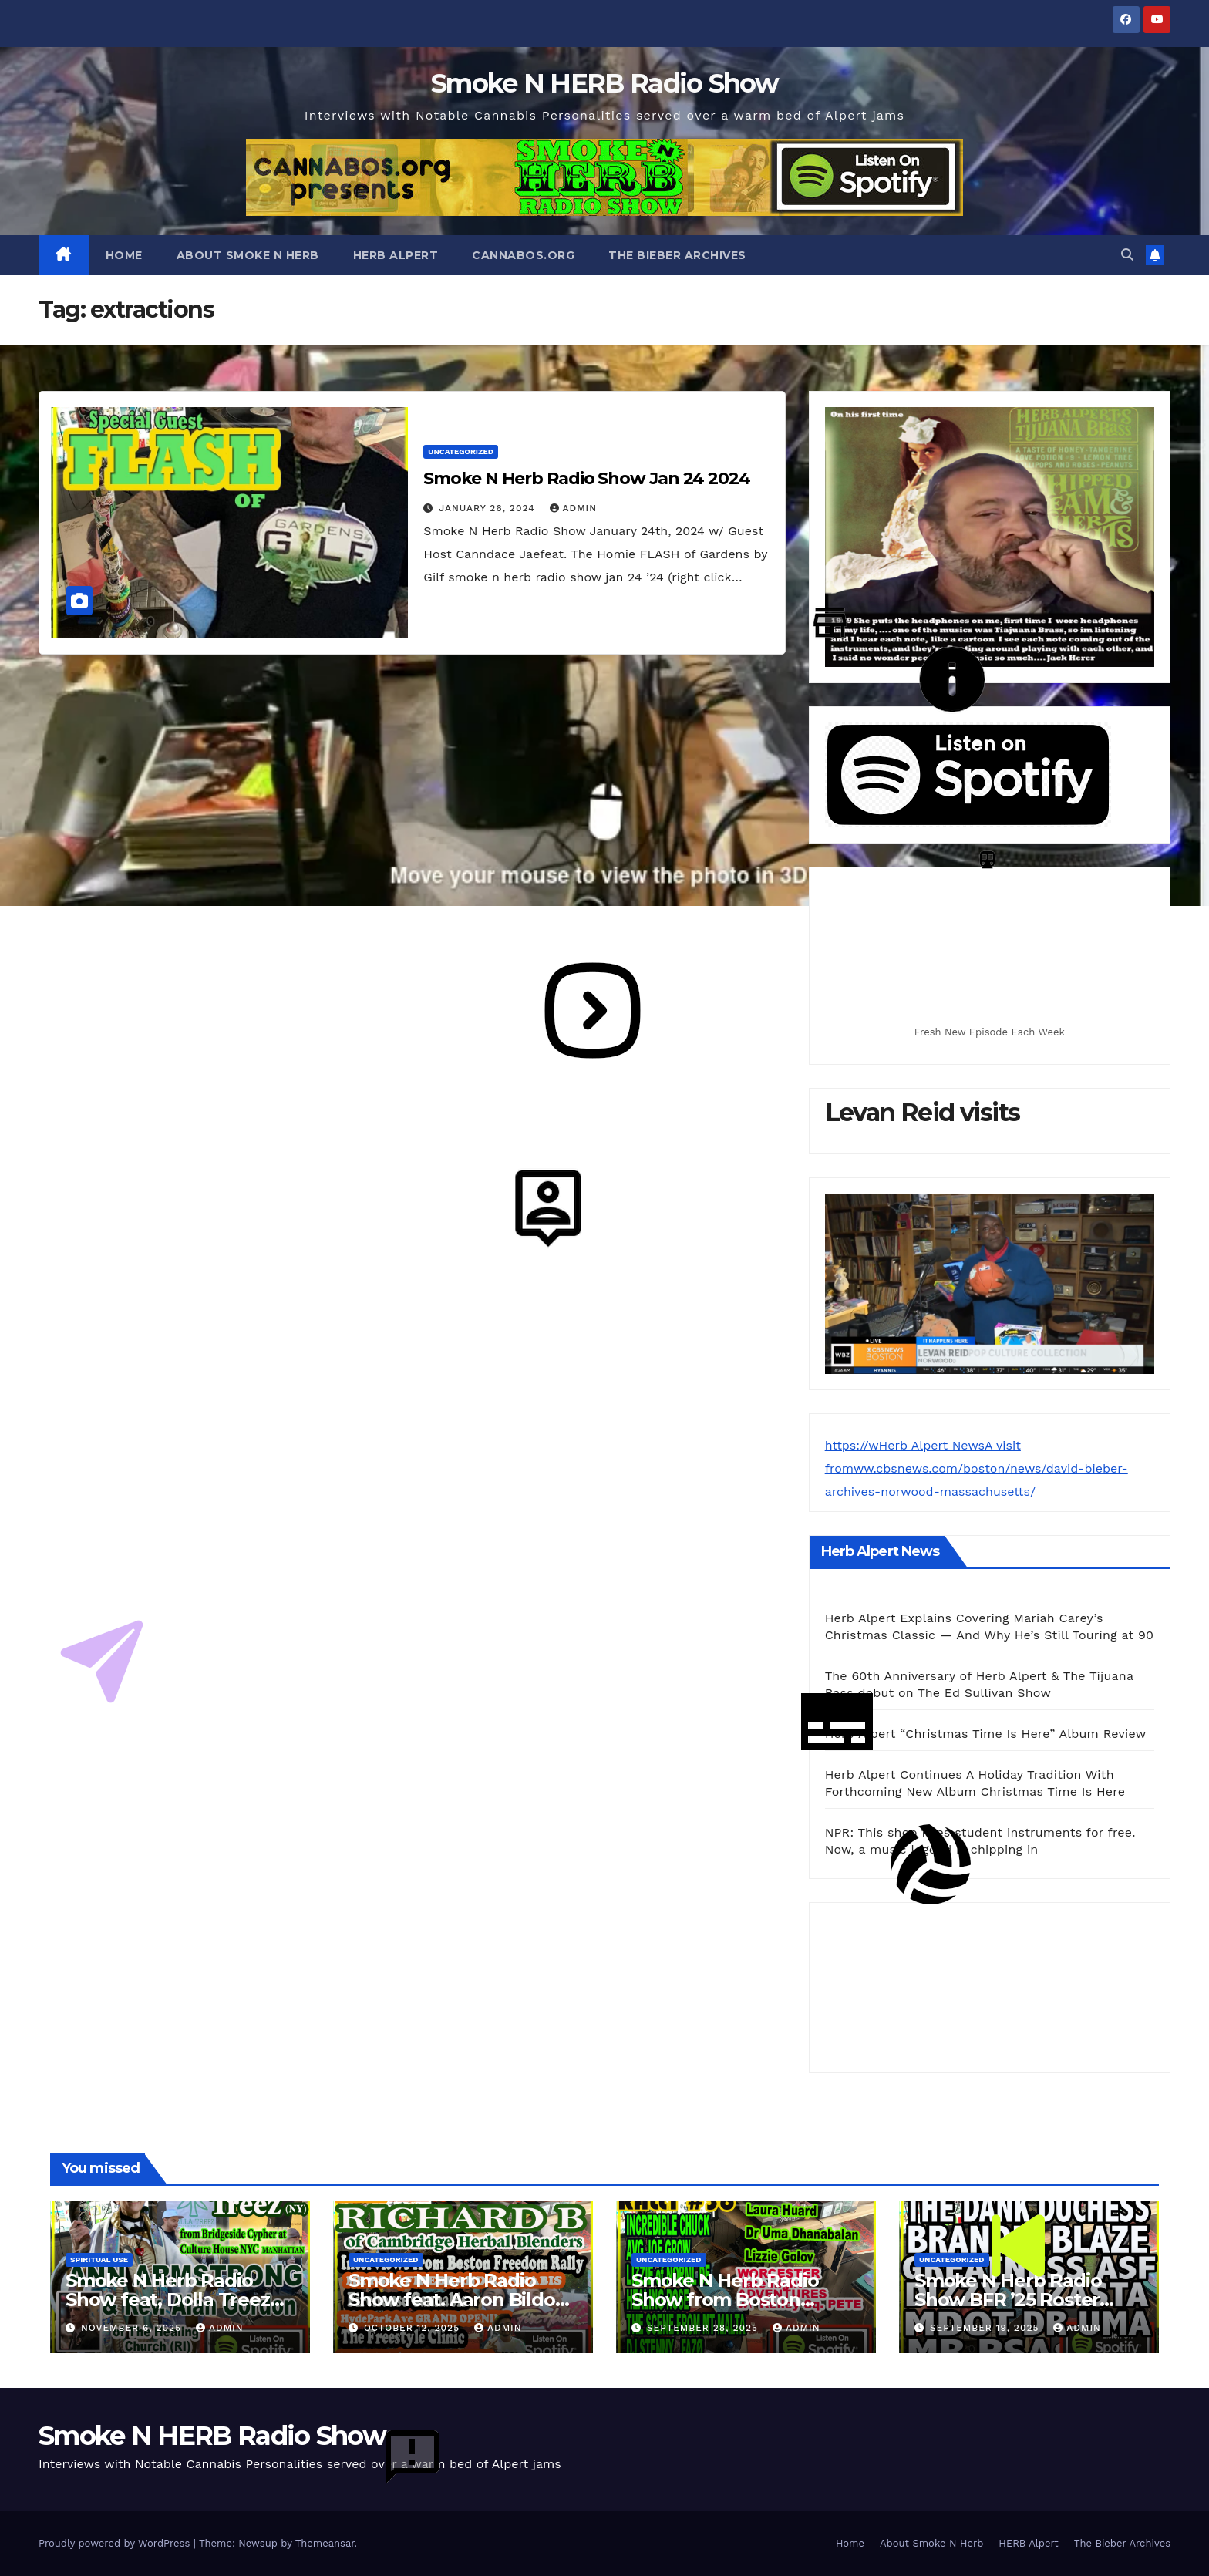  What do you see at coordinates (952, 679) in the screenshot?
I see `view more information` at bounding box center [952, 679].